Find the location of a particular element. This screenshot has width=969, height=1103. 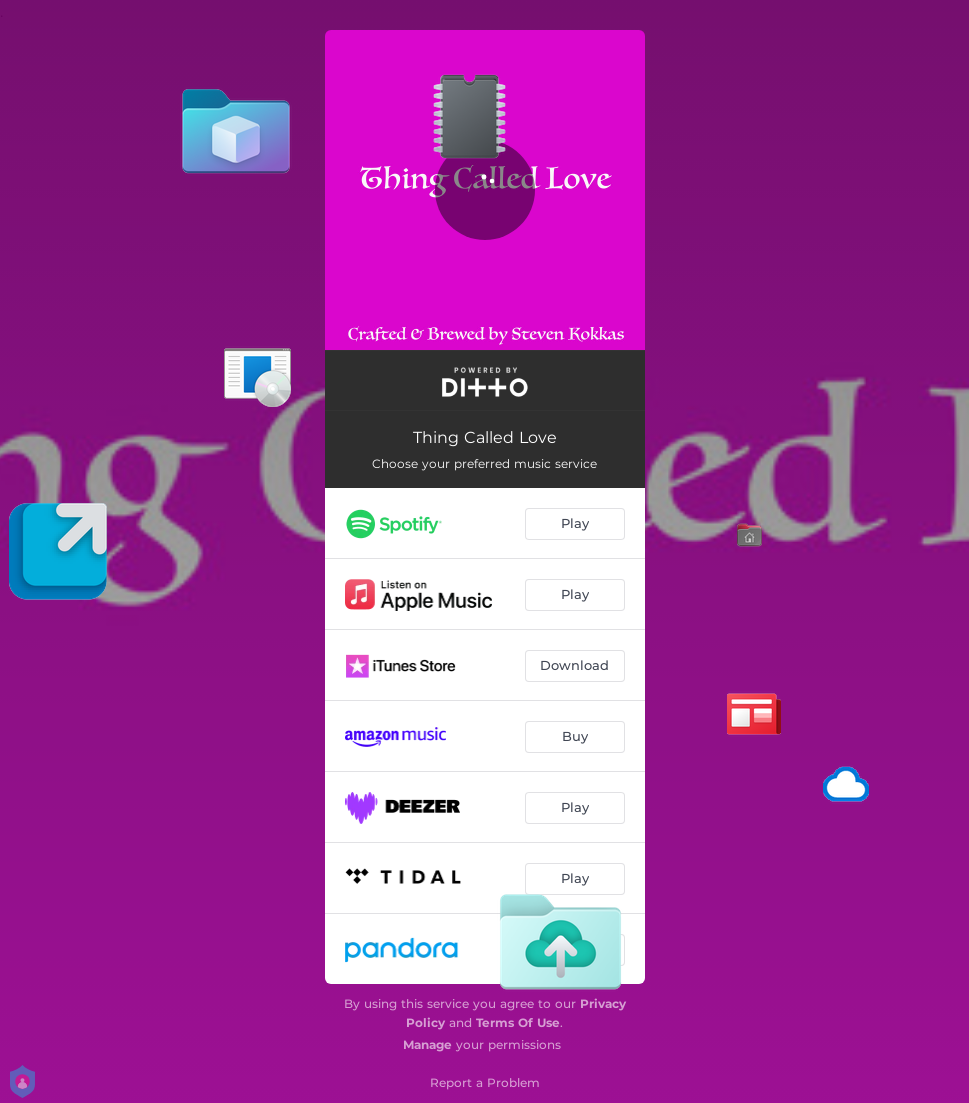

file synced to OneDrive cloud storage is located at coordinates (846, 786).